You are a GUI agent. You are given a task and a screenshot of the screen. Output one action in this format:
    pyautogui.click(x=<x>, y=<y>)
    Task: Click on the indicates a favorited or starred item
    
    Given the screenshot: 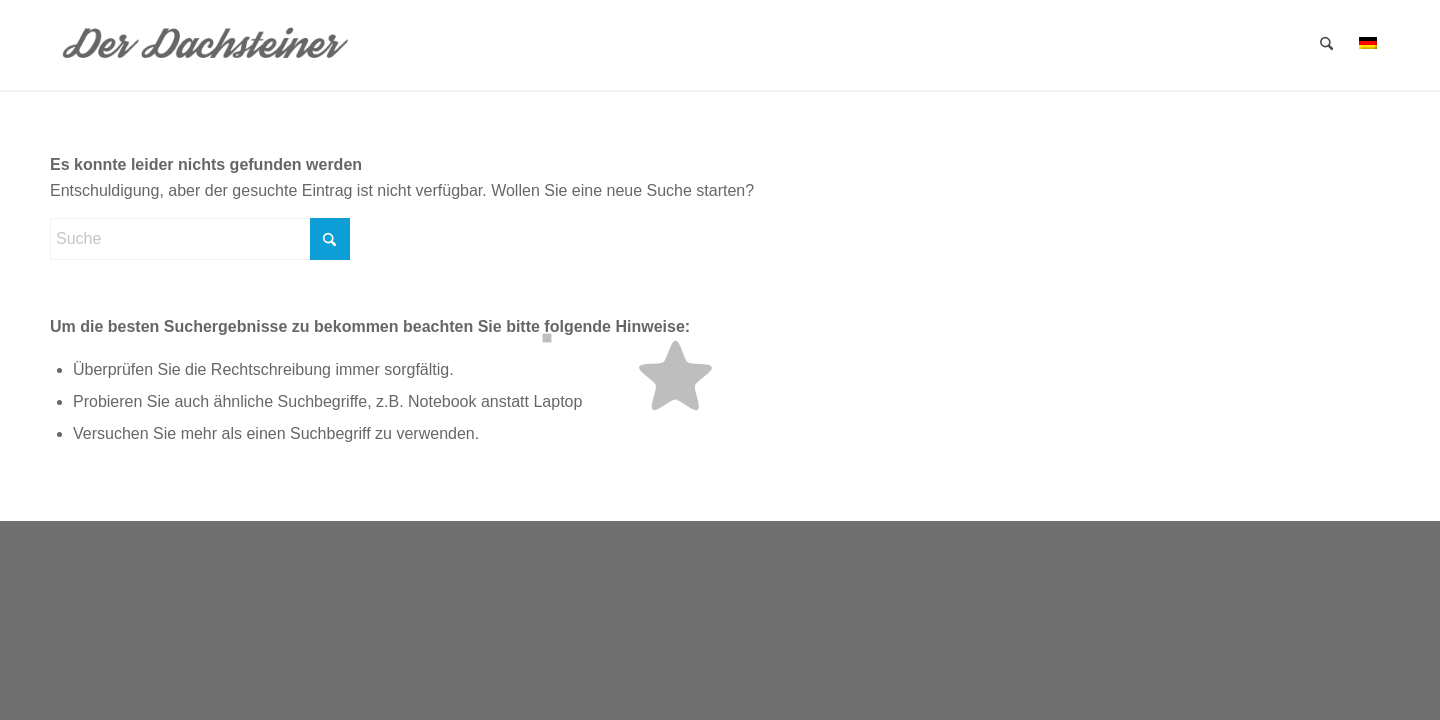 What is the action you would take?
    pyautogui.click(x=675, y=378)
    